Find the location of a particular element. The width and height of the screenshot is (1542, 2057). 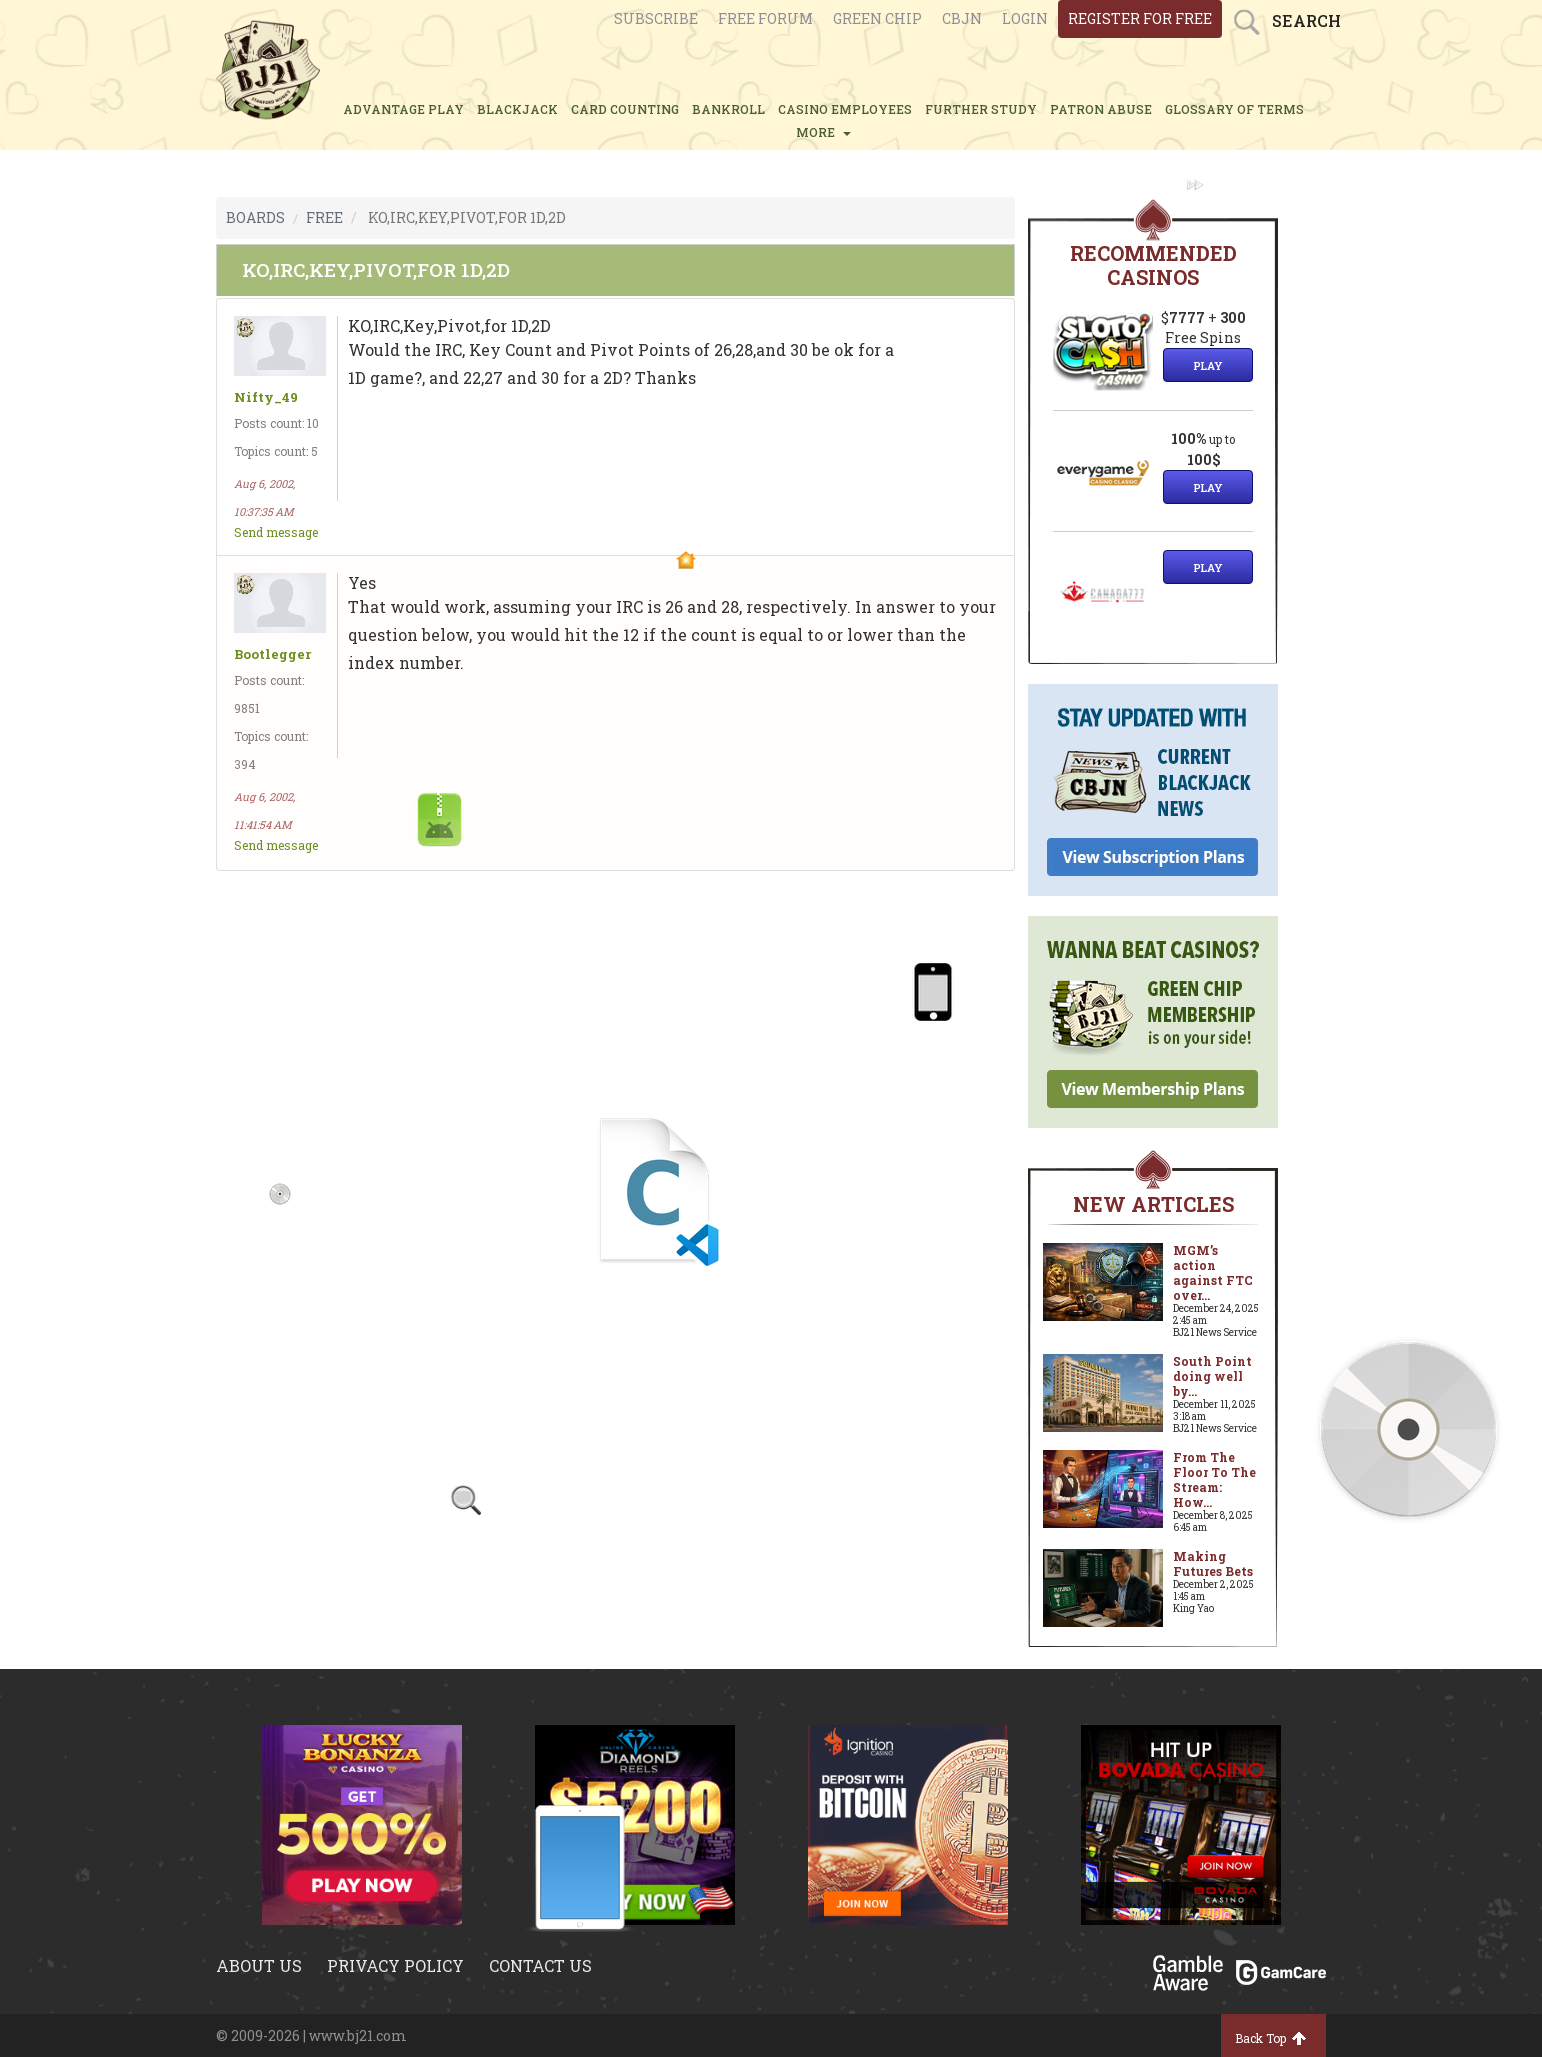

an android application package file (apk) is located at coordinates (439, 819).